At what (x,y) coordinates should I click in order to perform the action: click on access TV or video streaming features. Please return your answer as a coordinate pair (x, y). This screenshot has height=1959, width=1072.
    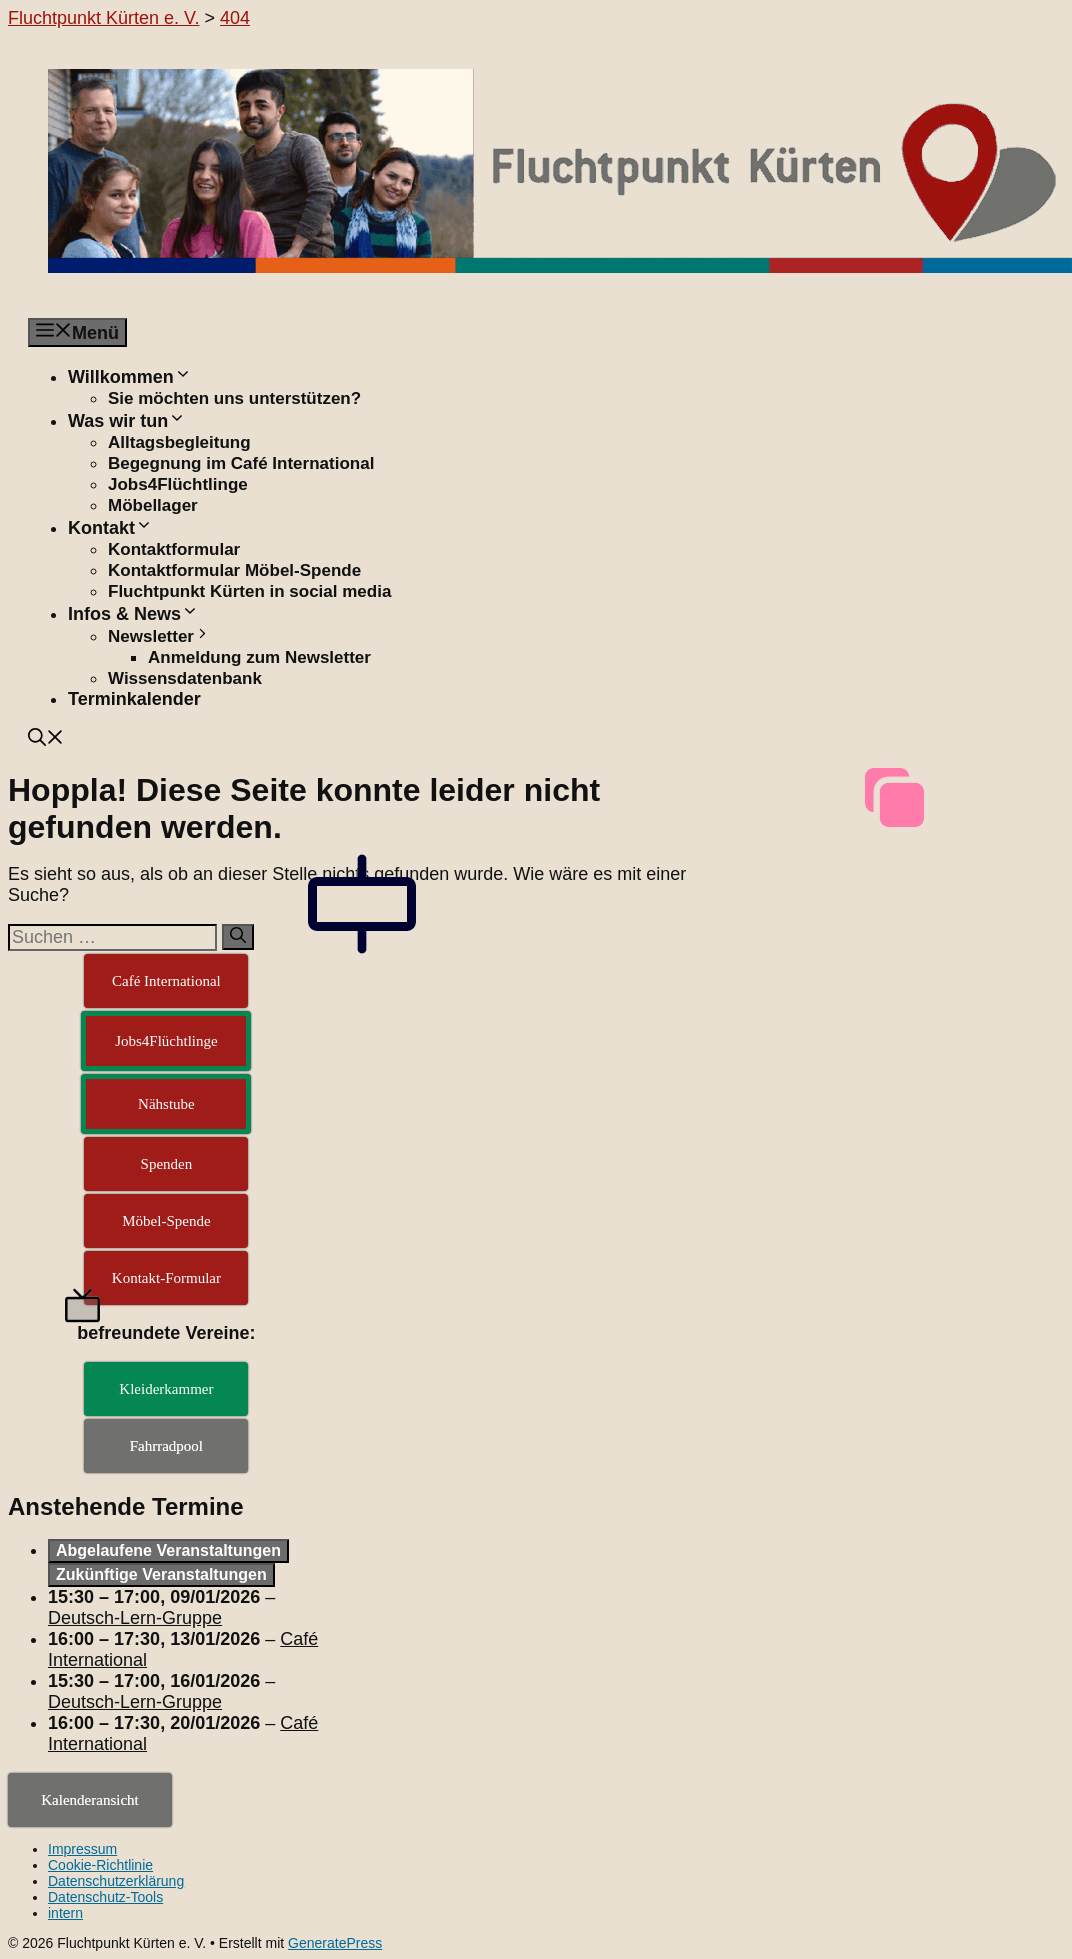
    Looking at the image, I should click on (82, 1307).